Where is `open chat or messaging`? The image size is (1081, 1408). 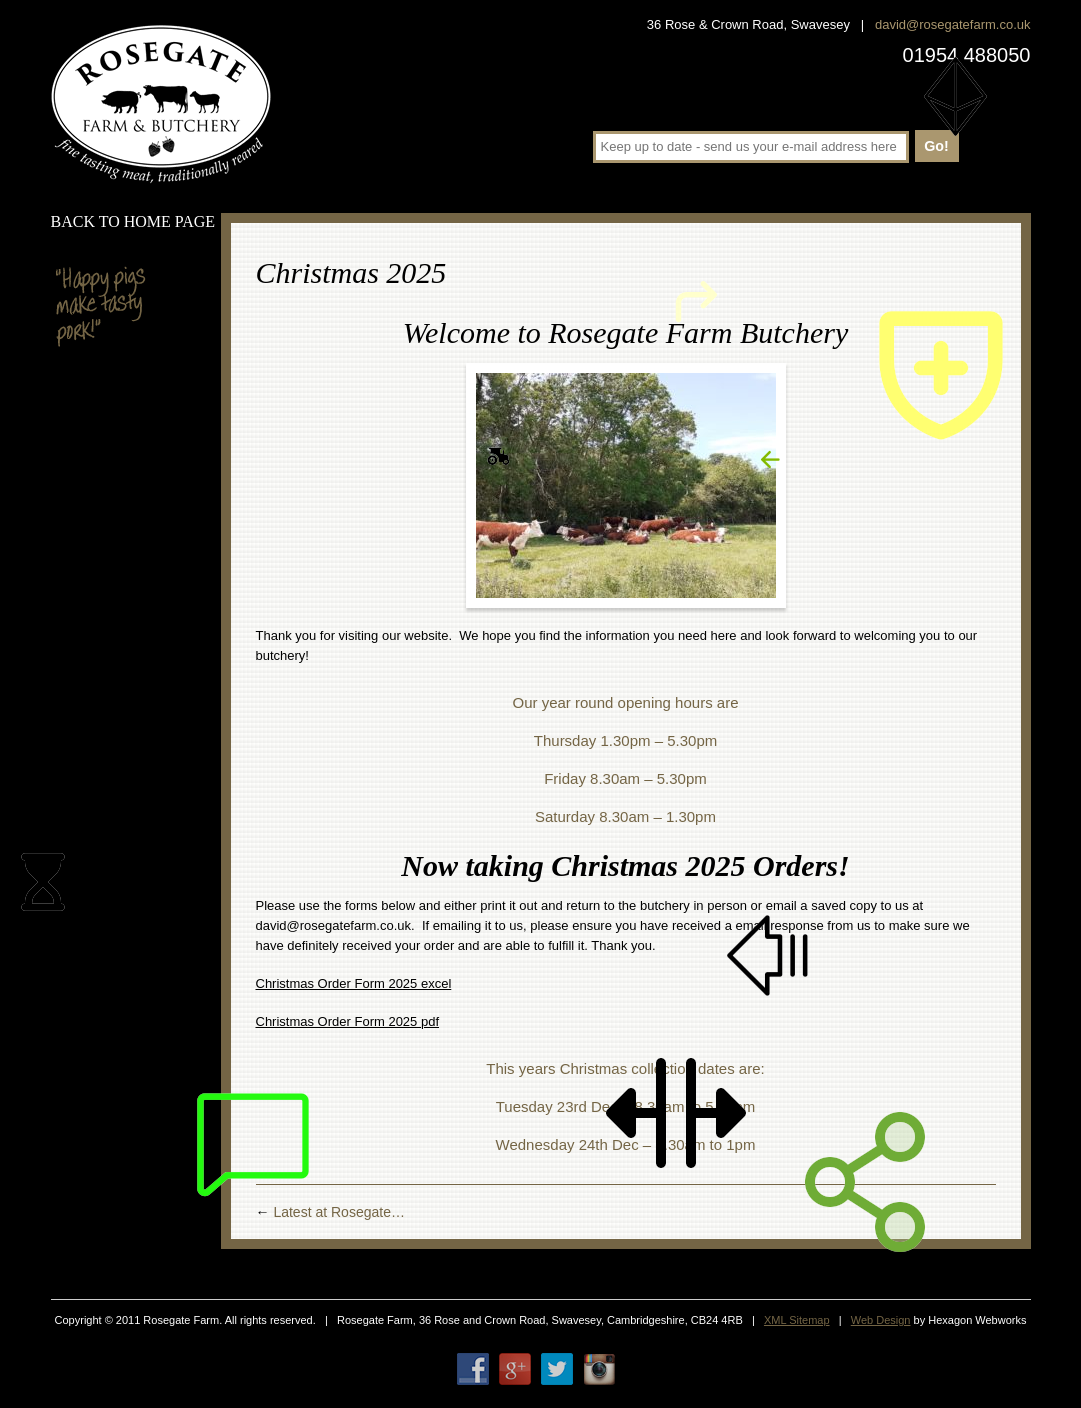
open chat or messaging is located at coordinates (253, 1136).